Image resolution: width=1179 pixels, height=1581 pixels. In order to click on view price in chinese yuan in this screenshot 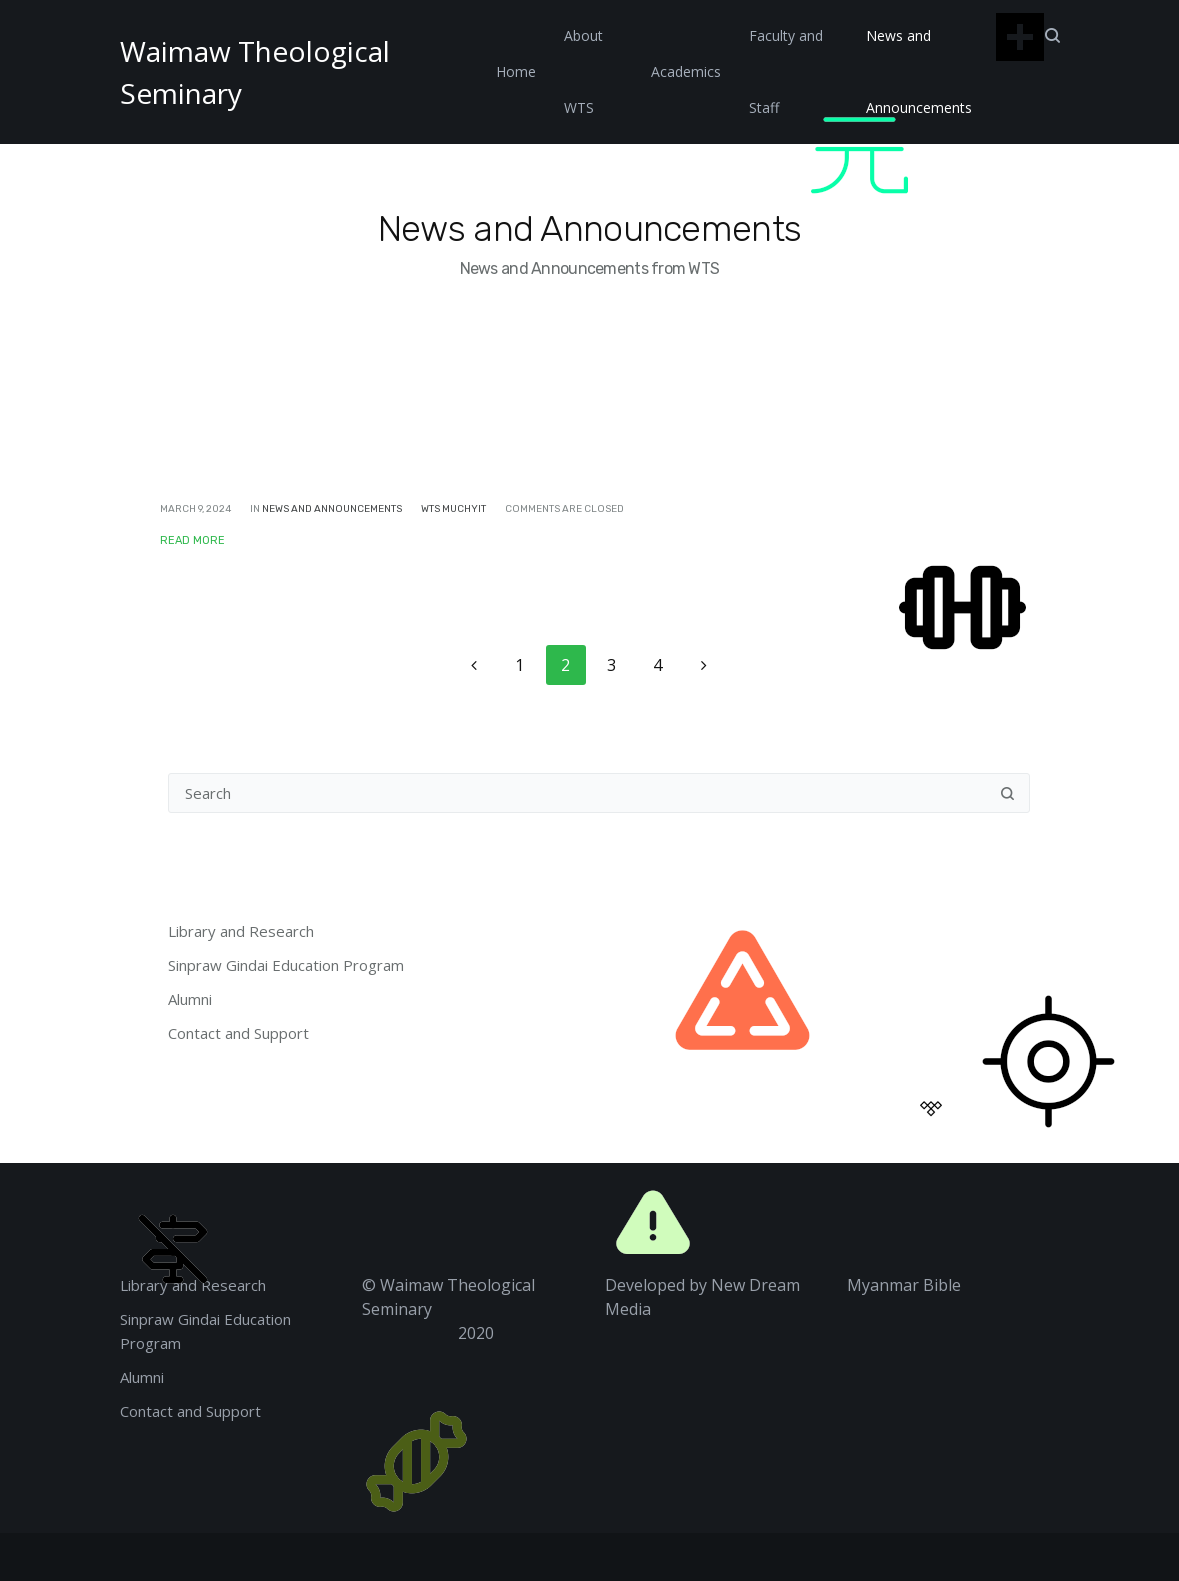, I will do `click(859, 157)`.